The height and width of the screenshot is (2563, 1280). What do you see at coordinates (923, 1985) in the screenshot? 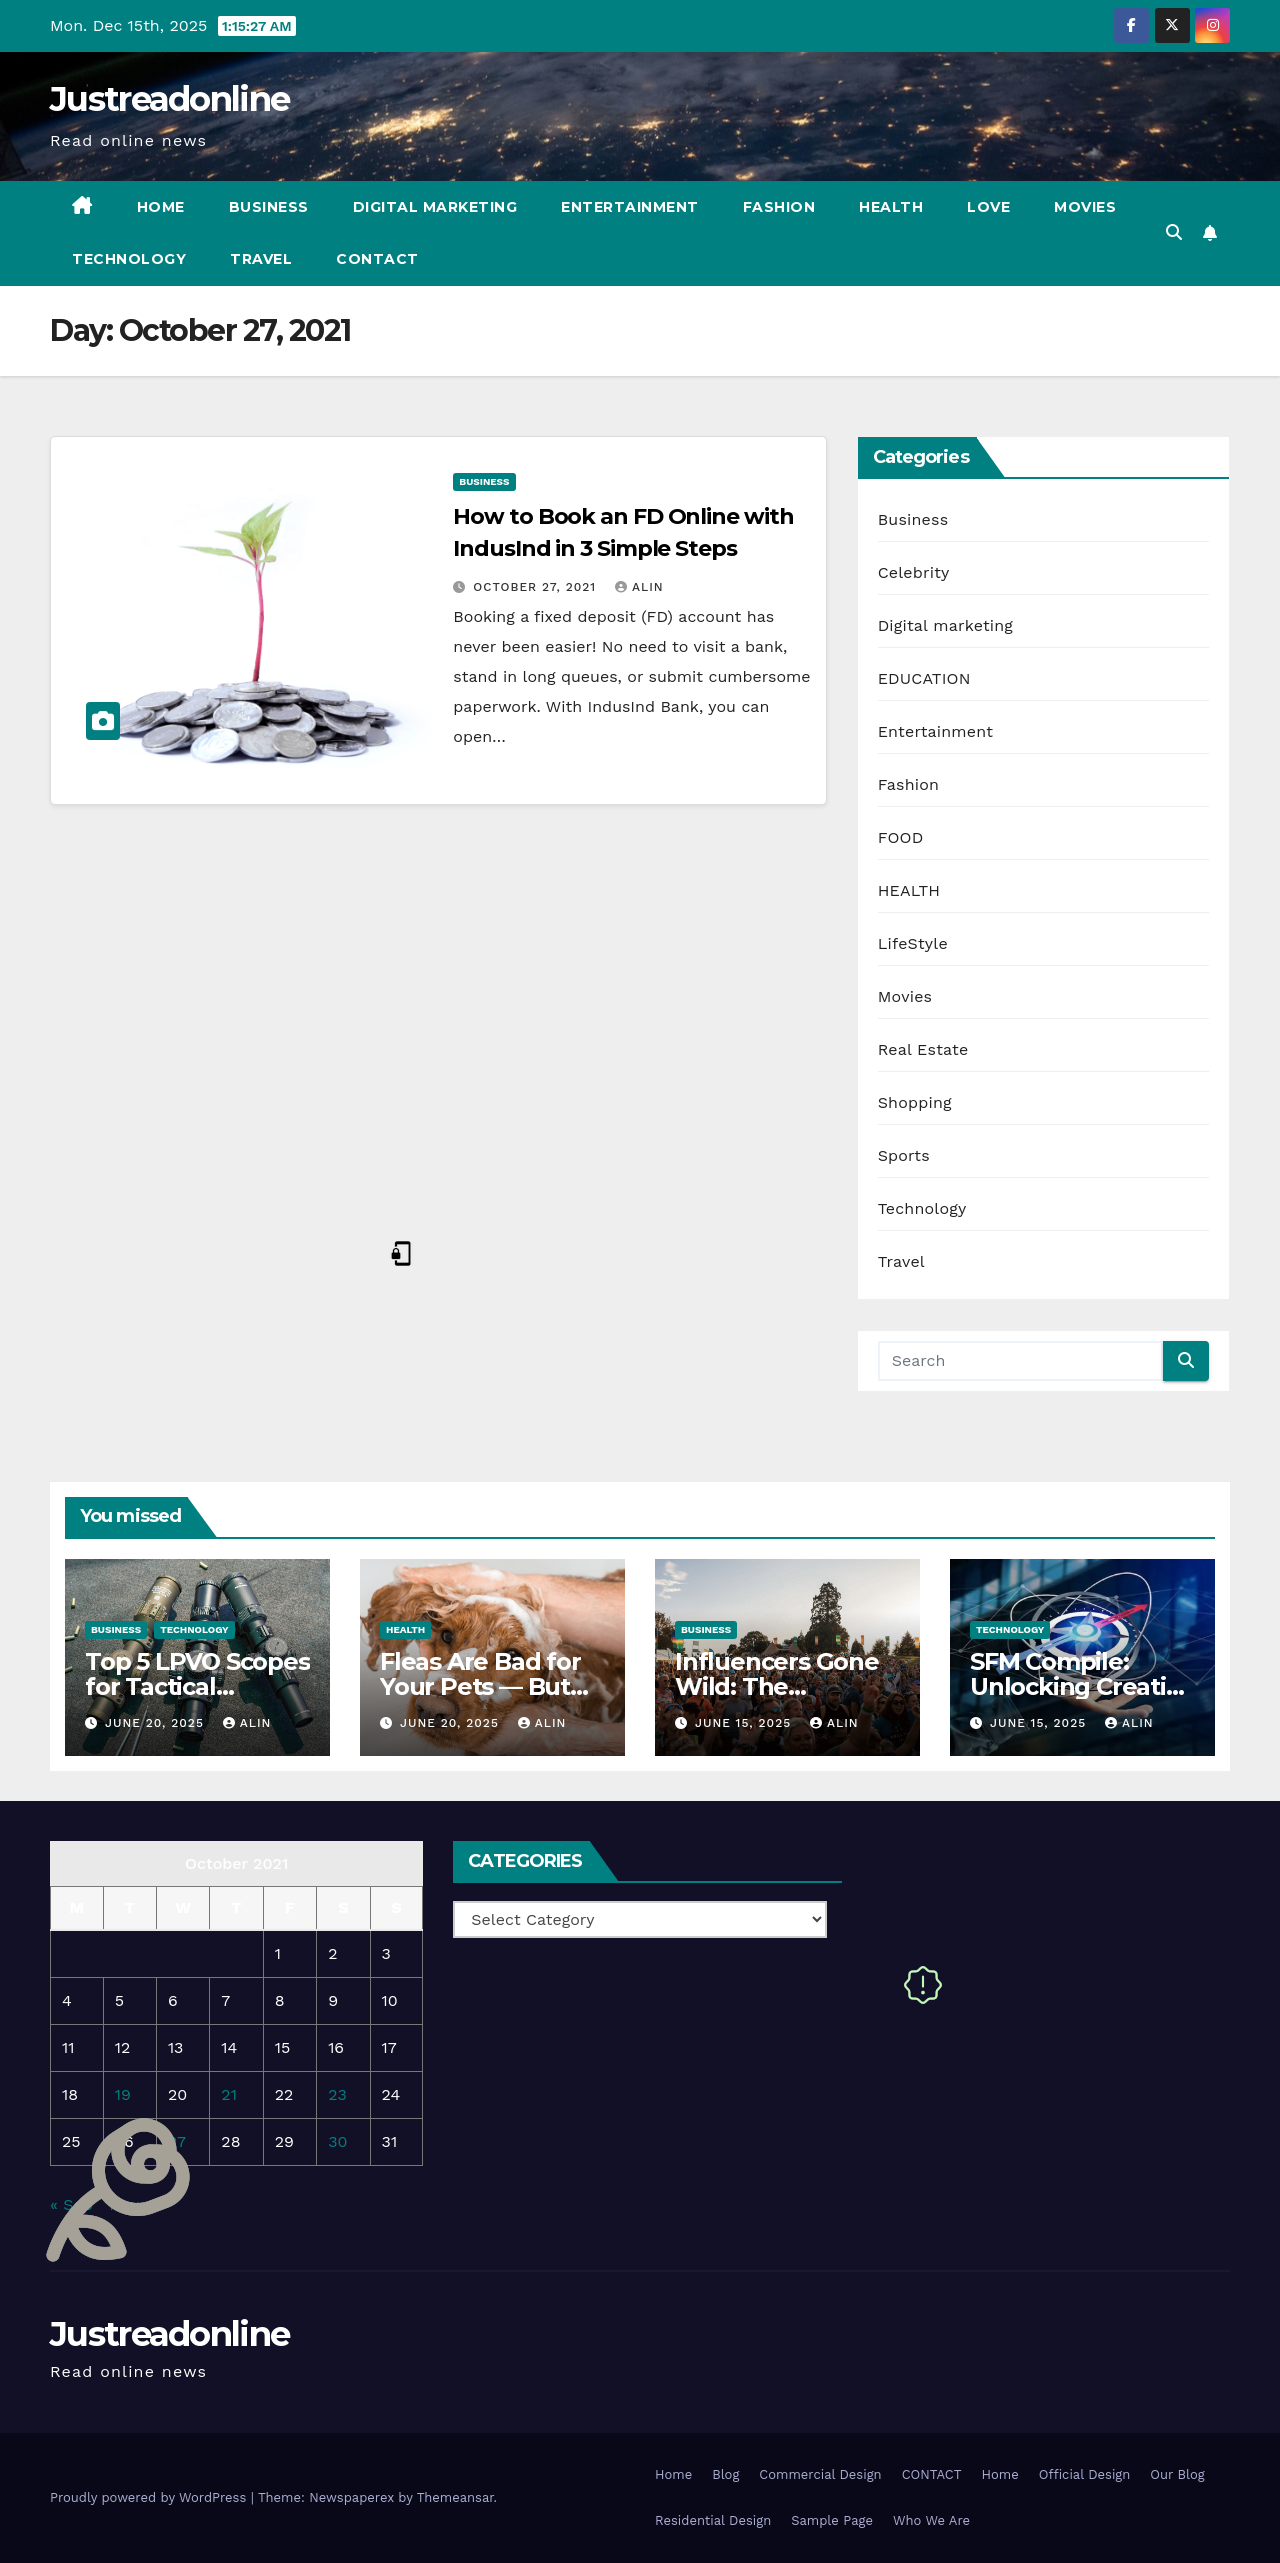
I see `indicates a warning or alert requiring attention` at bounding box center [923, 1985].